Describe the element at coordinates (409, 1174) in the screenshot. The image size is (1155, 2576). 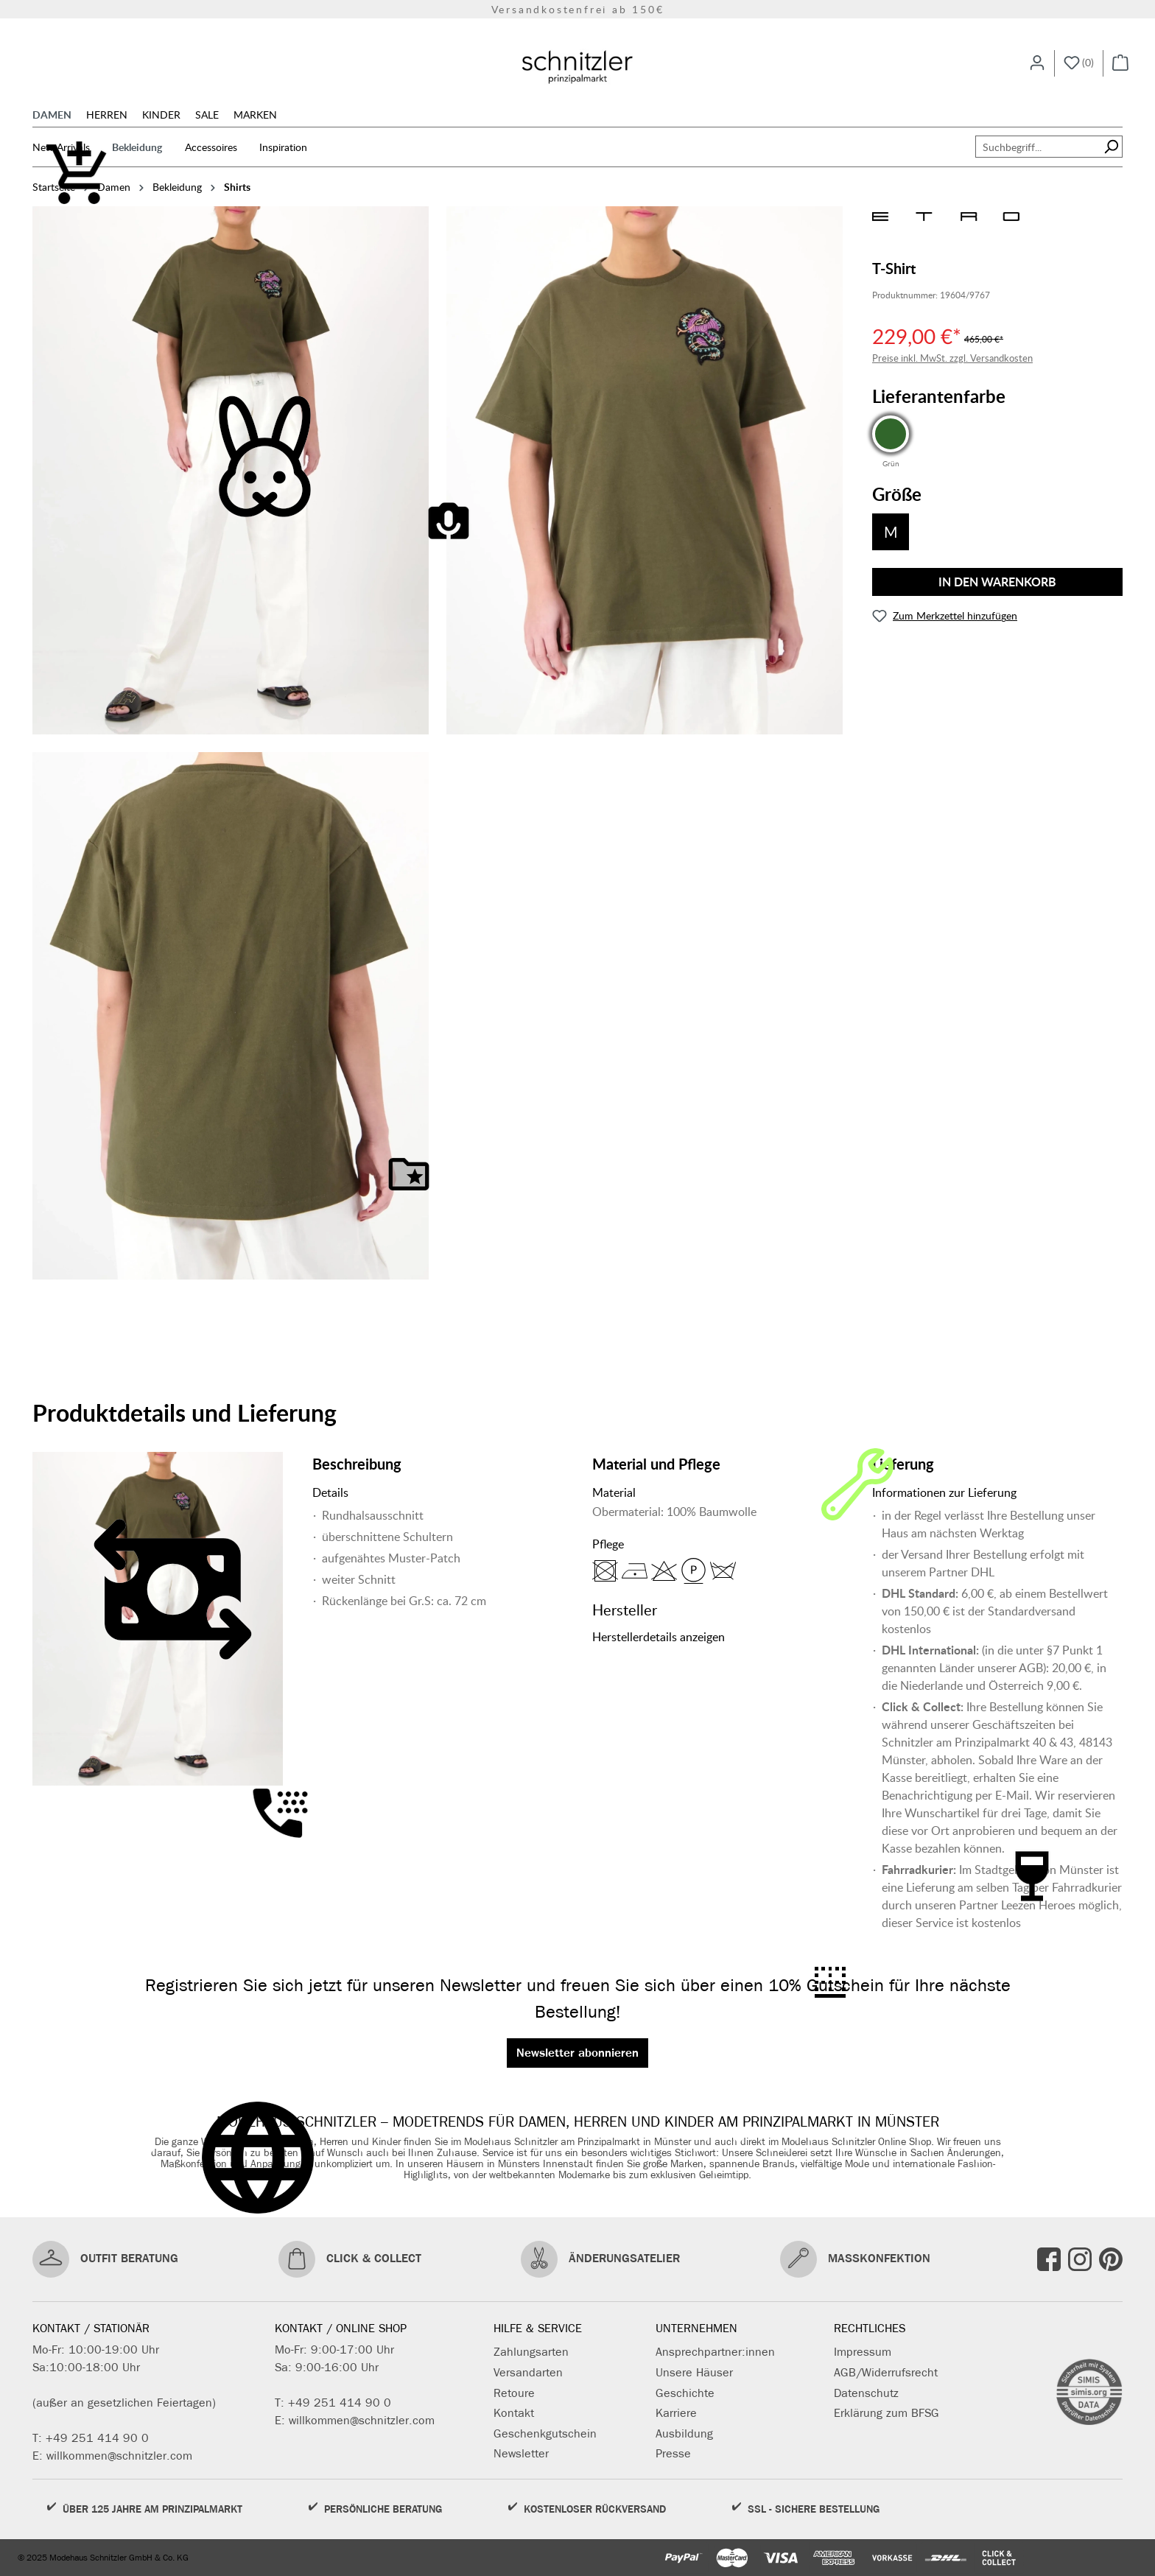
I see `access starred or favorite folders` at that location.